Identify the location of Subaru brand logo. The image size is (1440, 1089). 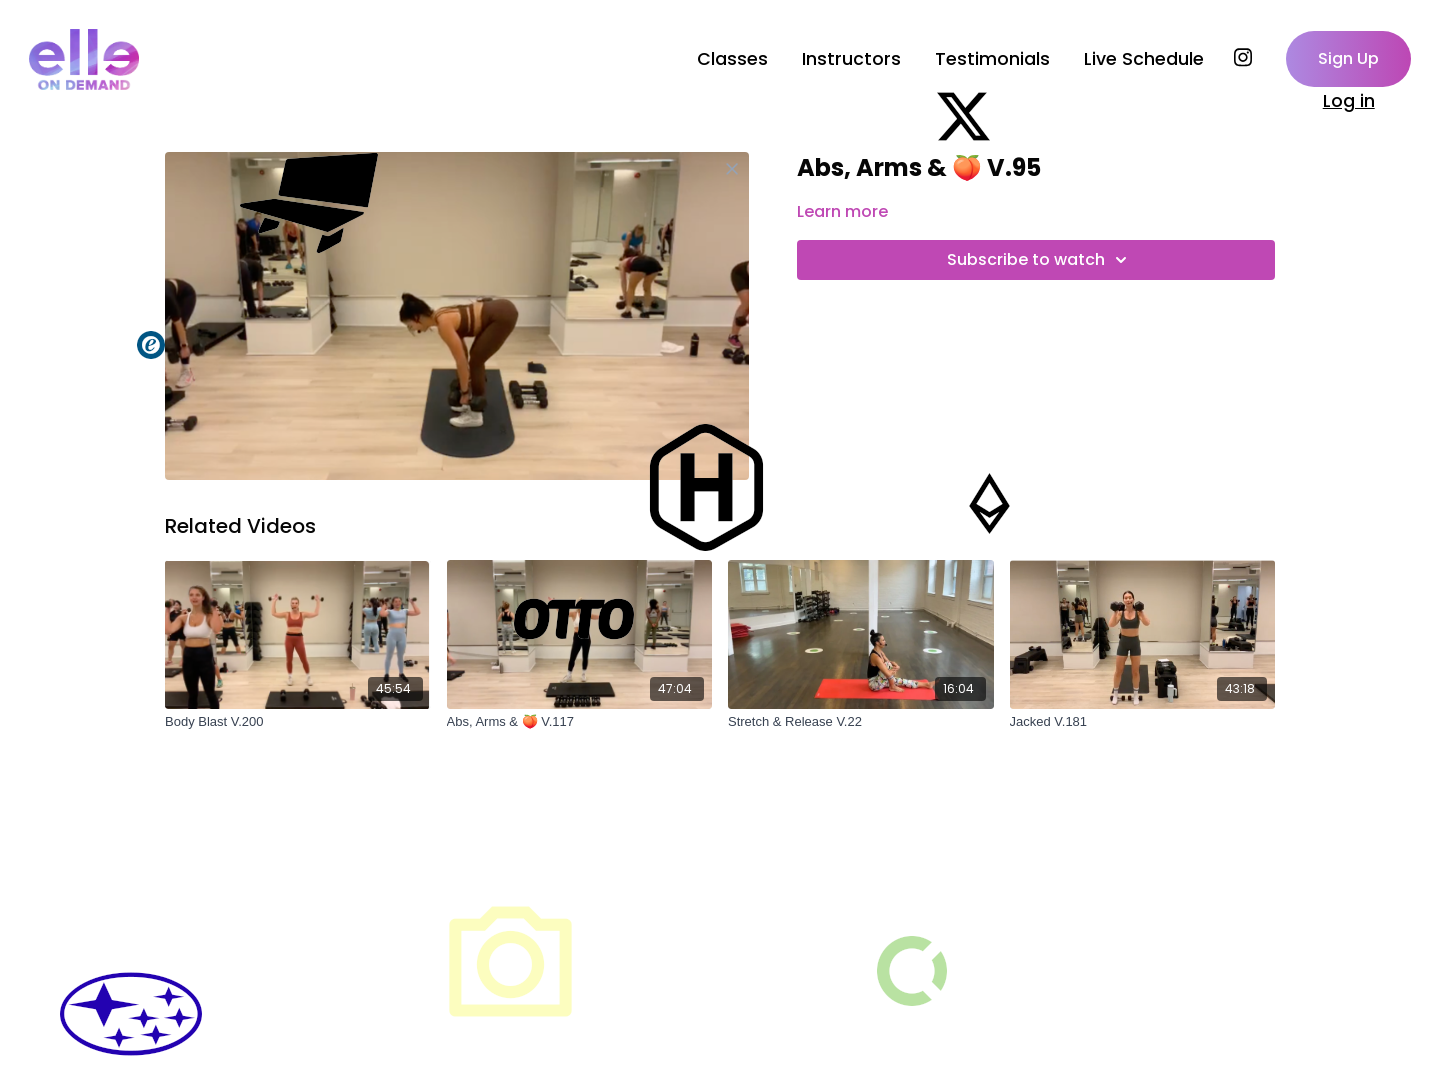
(131, 1014).